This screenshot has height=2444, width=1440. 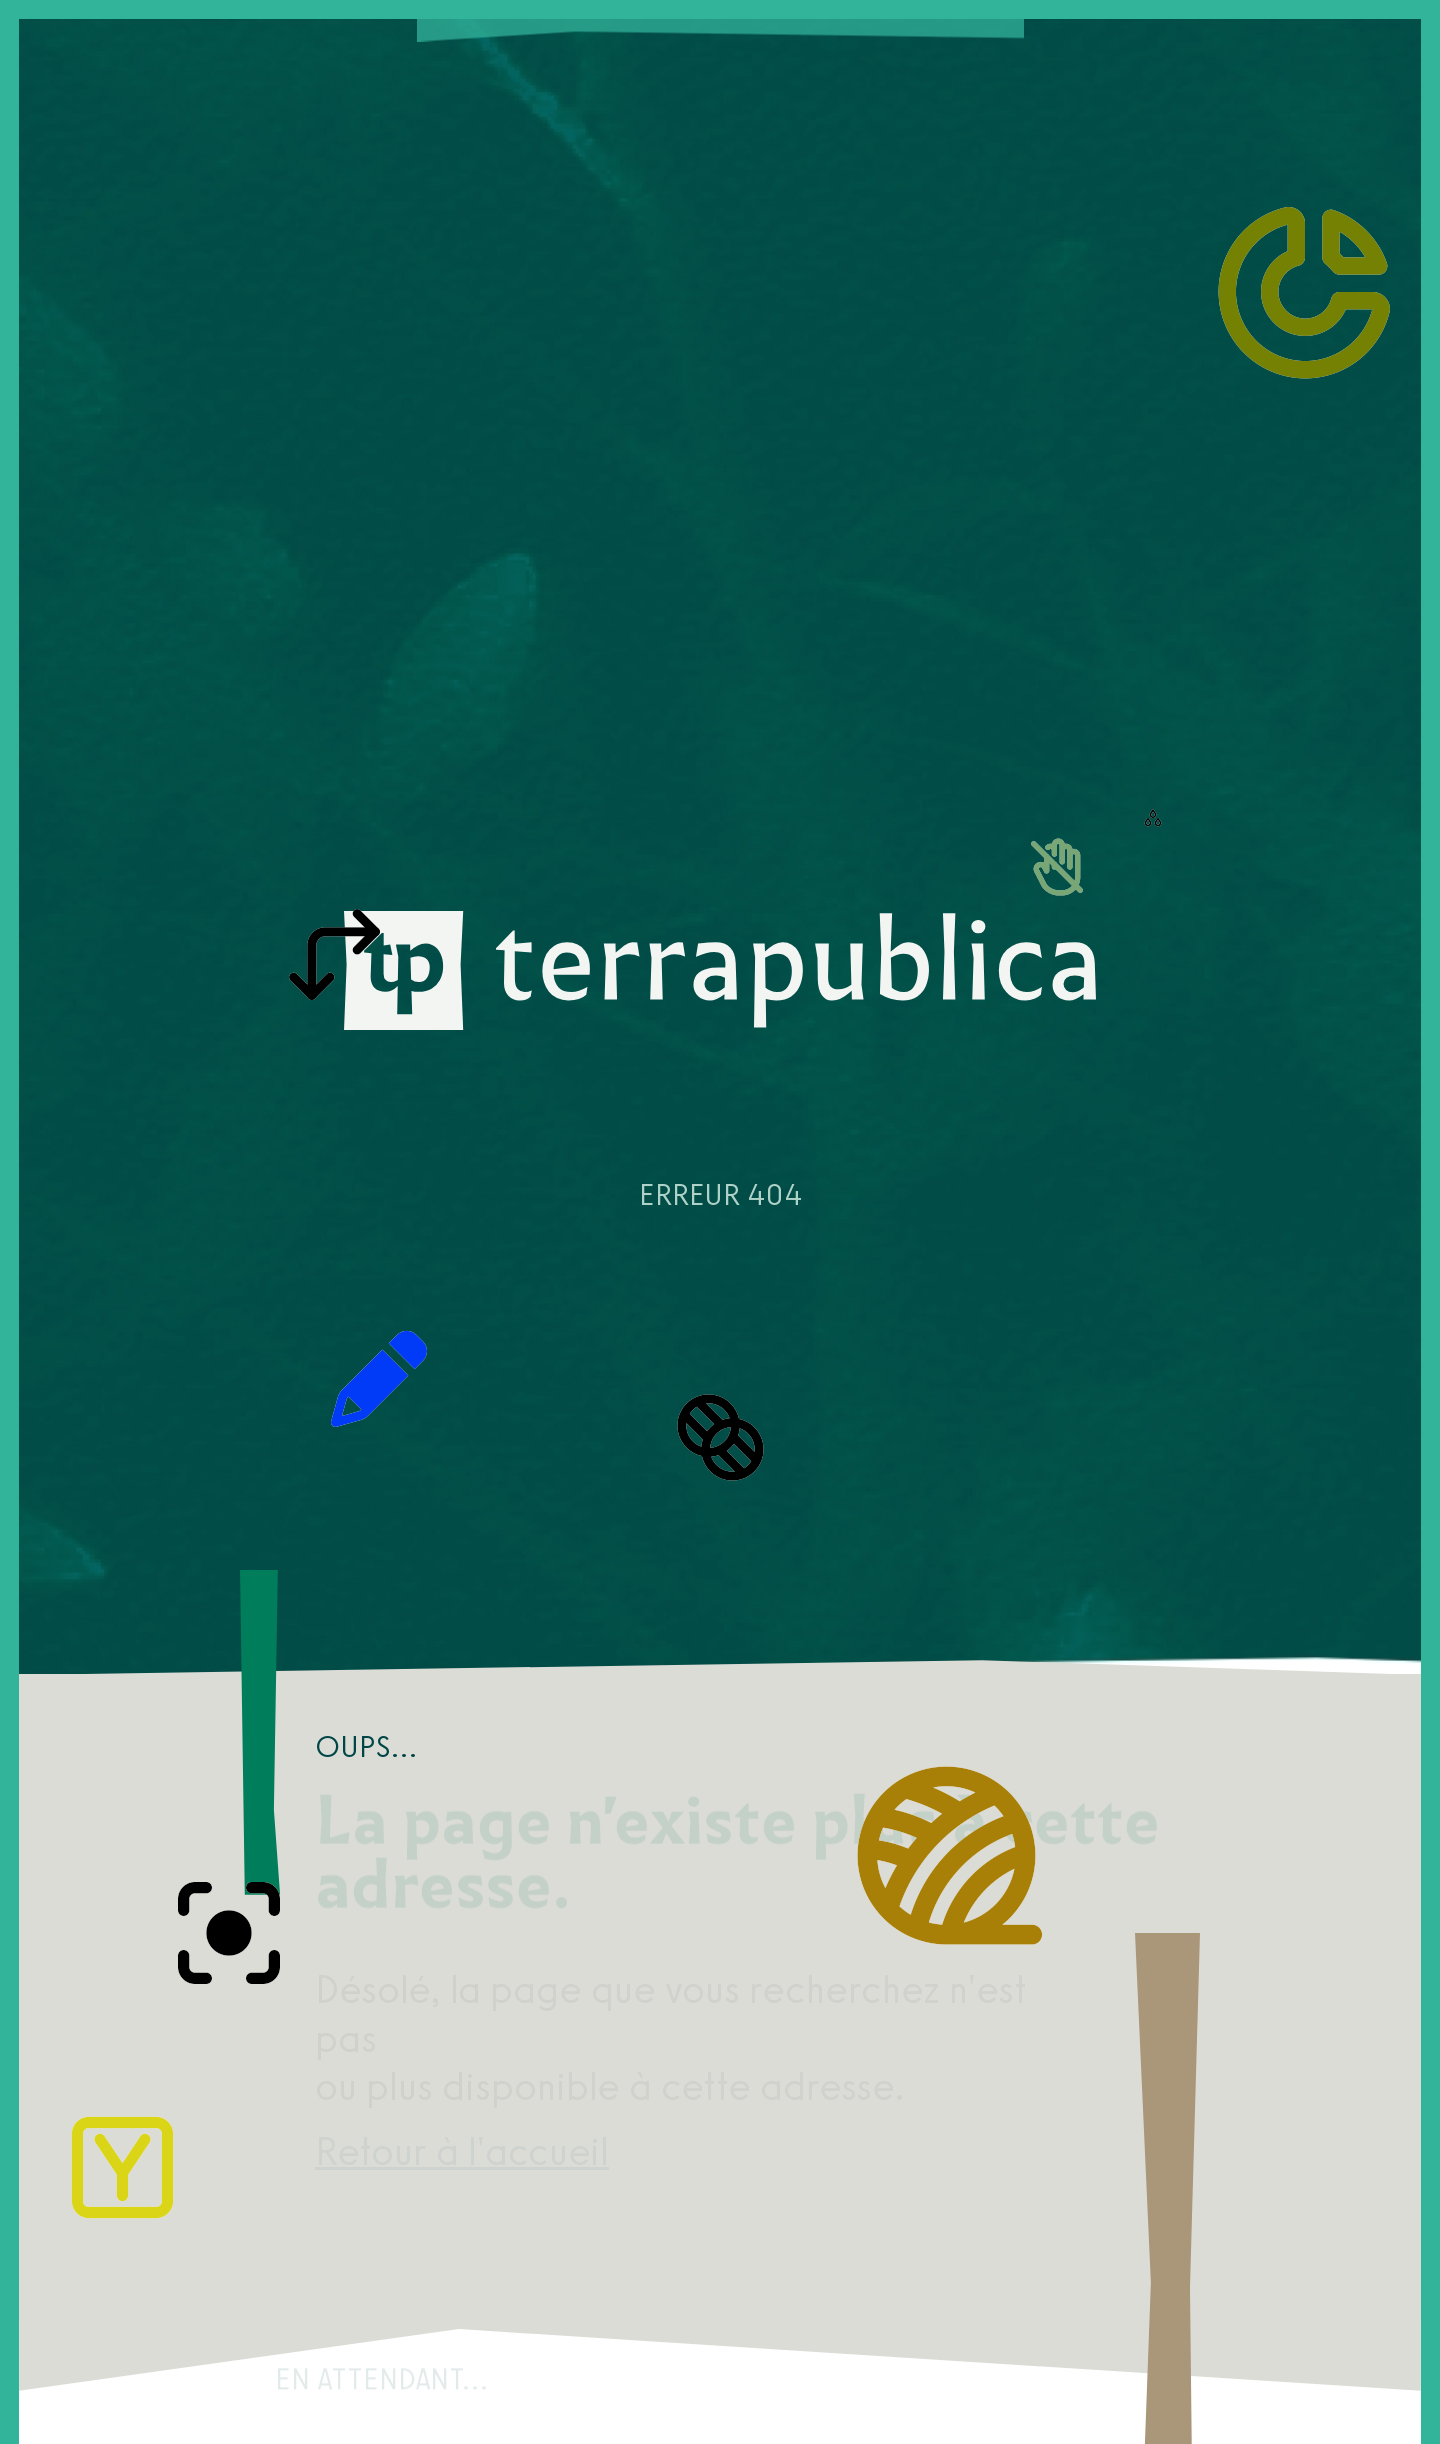 What do you see at coordinates (946, 1855) in the screenshot?
I see `access knitting or crochet patterns` at bounding box center [946, 1855].